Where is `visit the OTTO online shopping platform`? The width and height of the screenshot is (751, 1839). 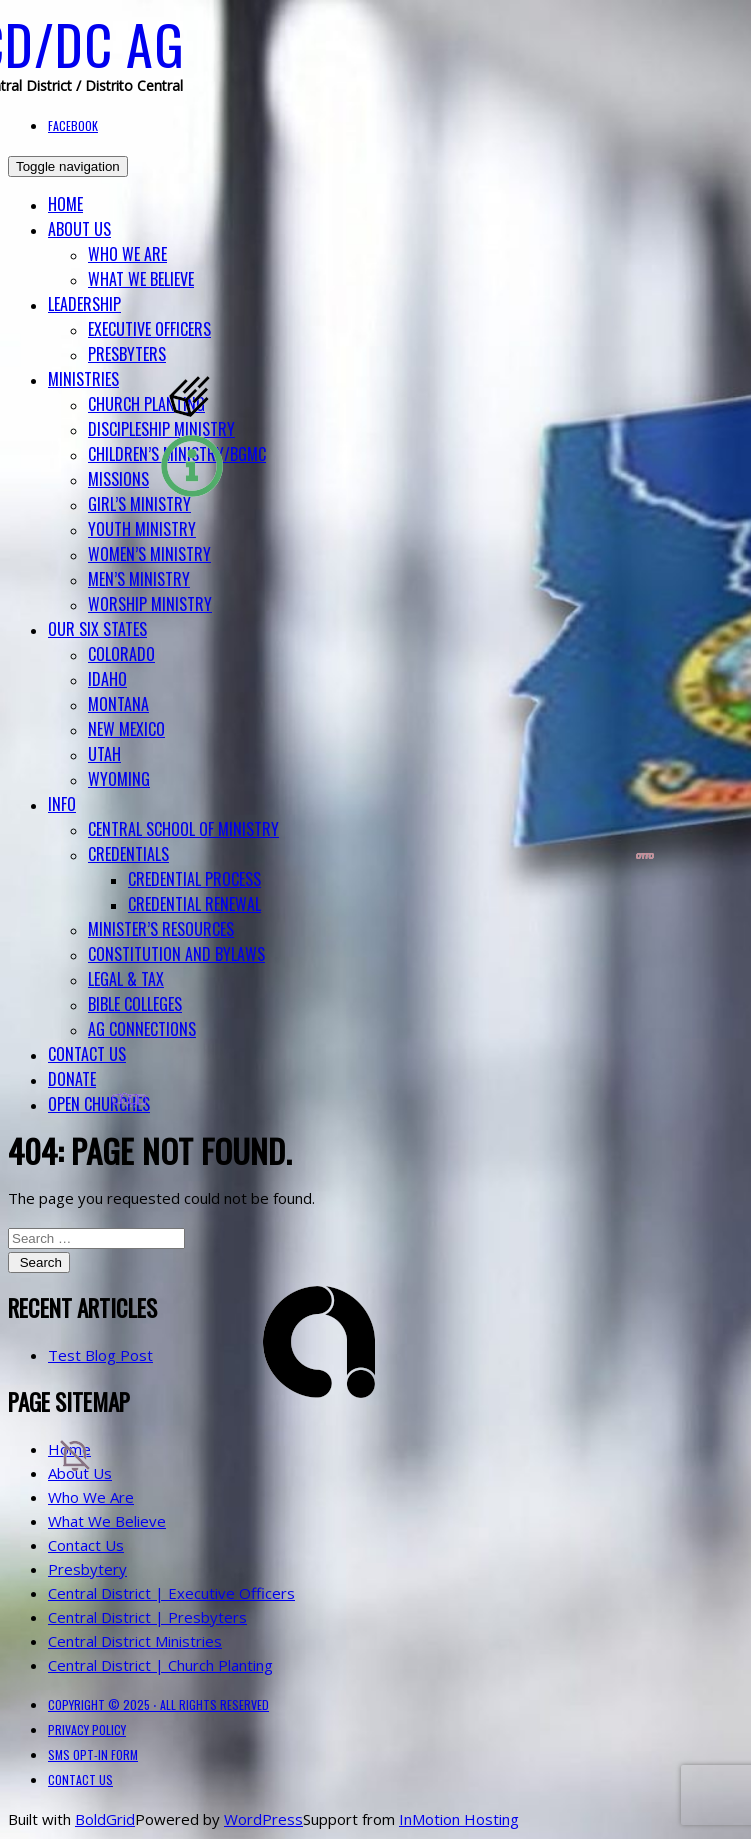 visit the OTTO online shopping platform is located at coordinates (645, 856).